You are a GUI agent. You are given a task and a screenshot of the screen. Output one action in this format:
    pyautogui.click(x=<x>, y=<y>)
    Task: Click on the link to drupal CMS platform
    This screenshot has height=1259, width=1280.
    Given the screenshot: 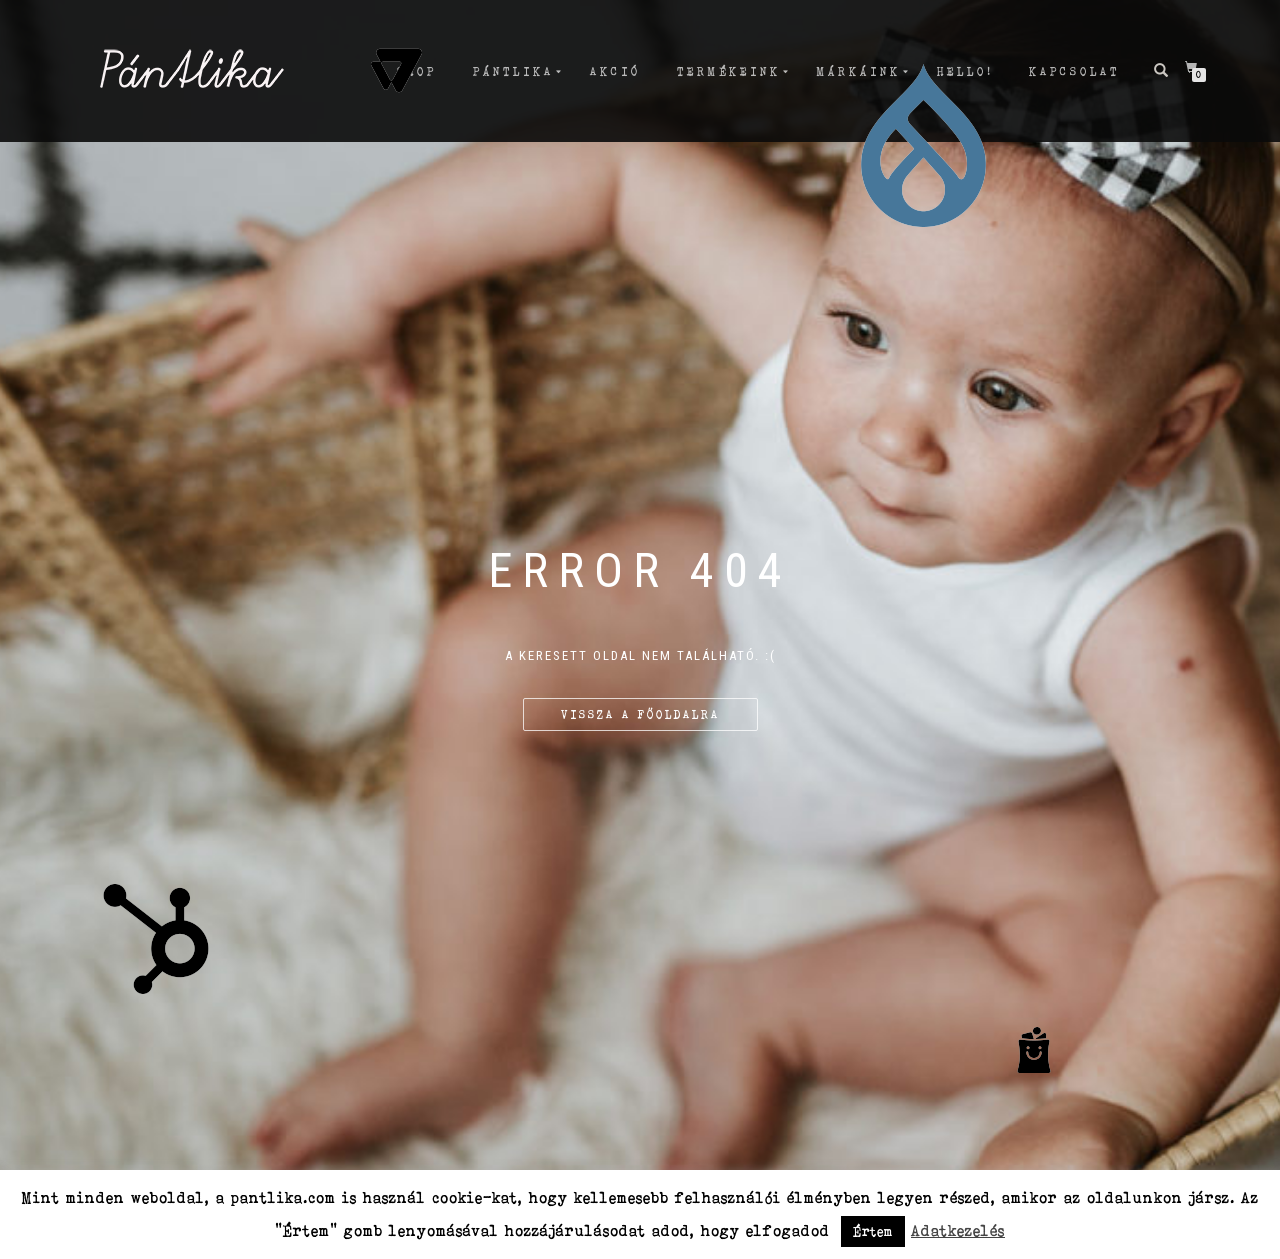 What is the action you would take?
    pyautogui.click(x=923, y=145)
    